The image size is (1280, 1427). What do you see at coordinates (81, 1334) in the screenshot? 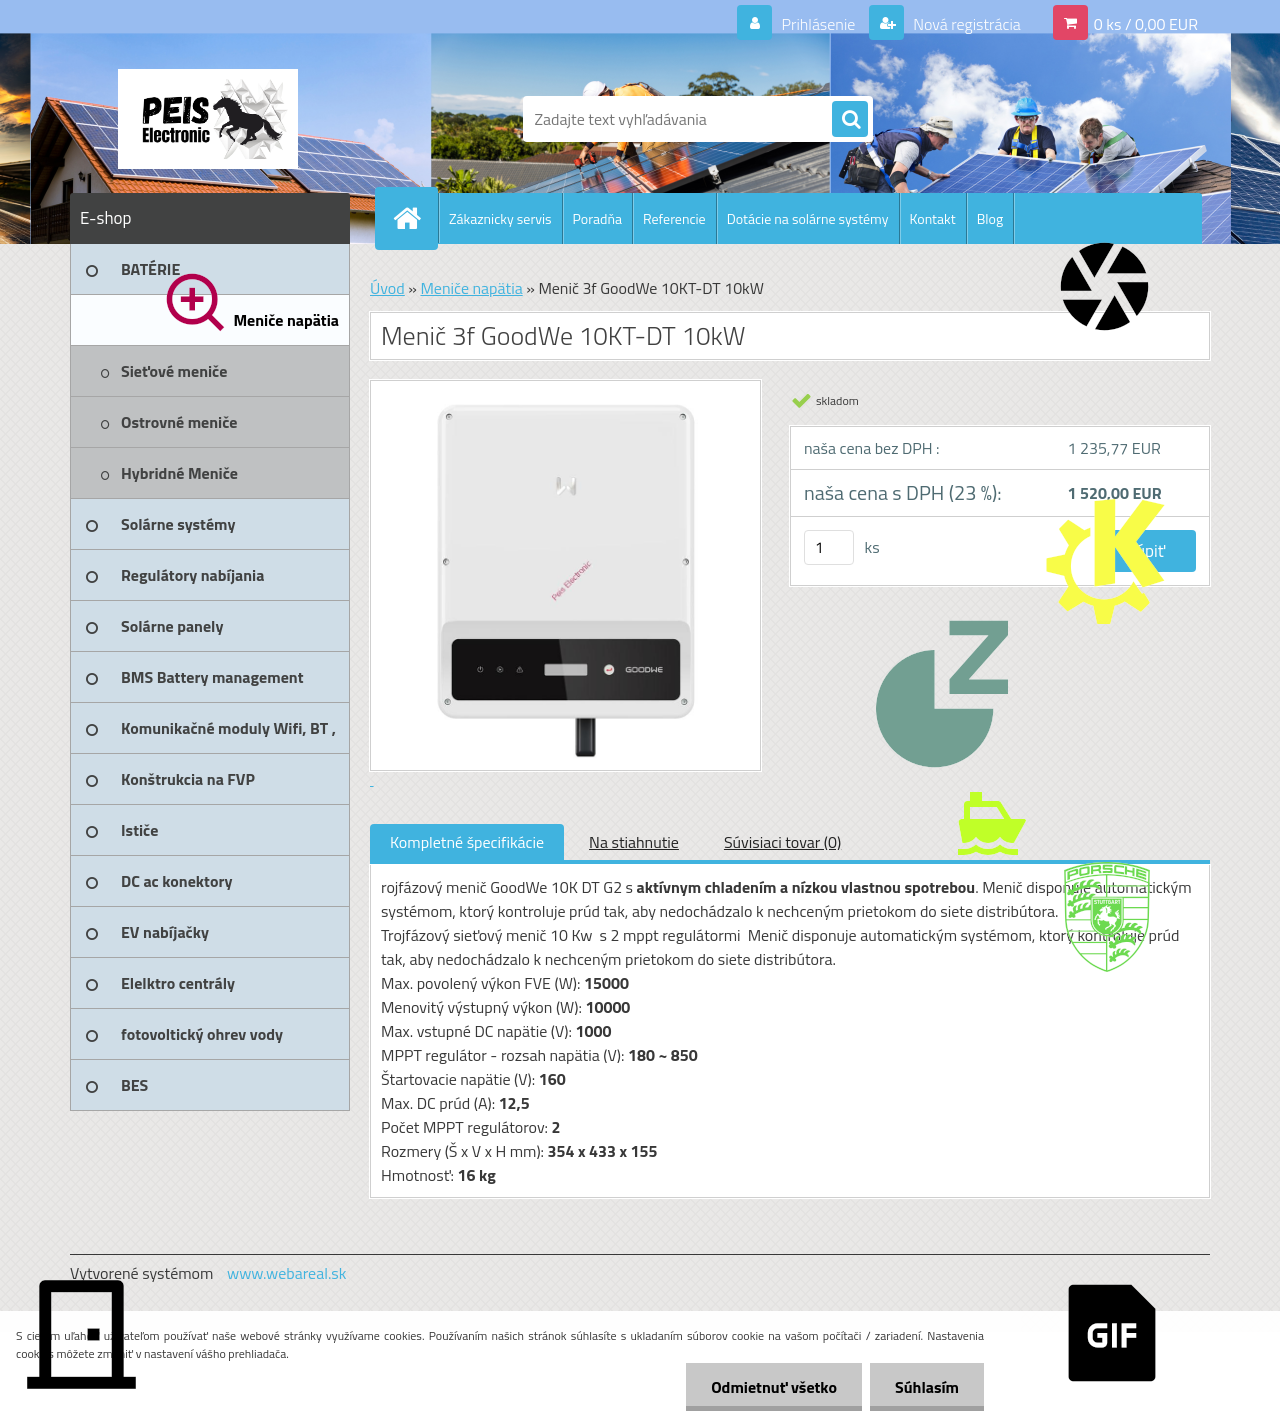
I see `exit or log out of the application` at bounding box center [81, 1334].